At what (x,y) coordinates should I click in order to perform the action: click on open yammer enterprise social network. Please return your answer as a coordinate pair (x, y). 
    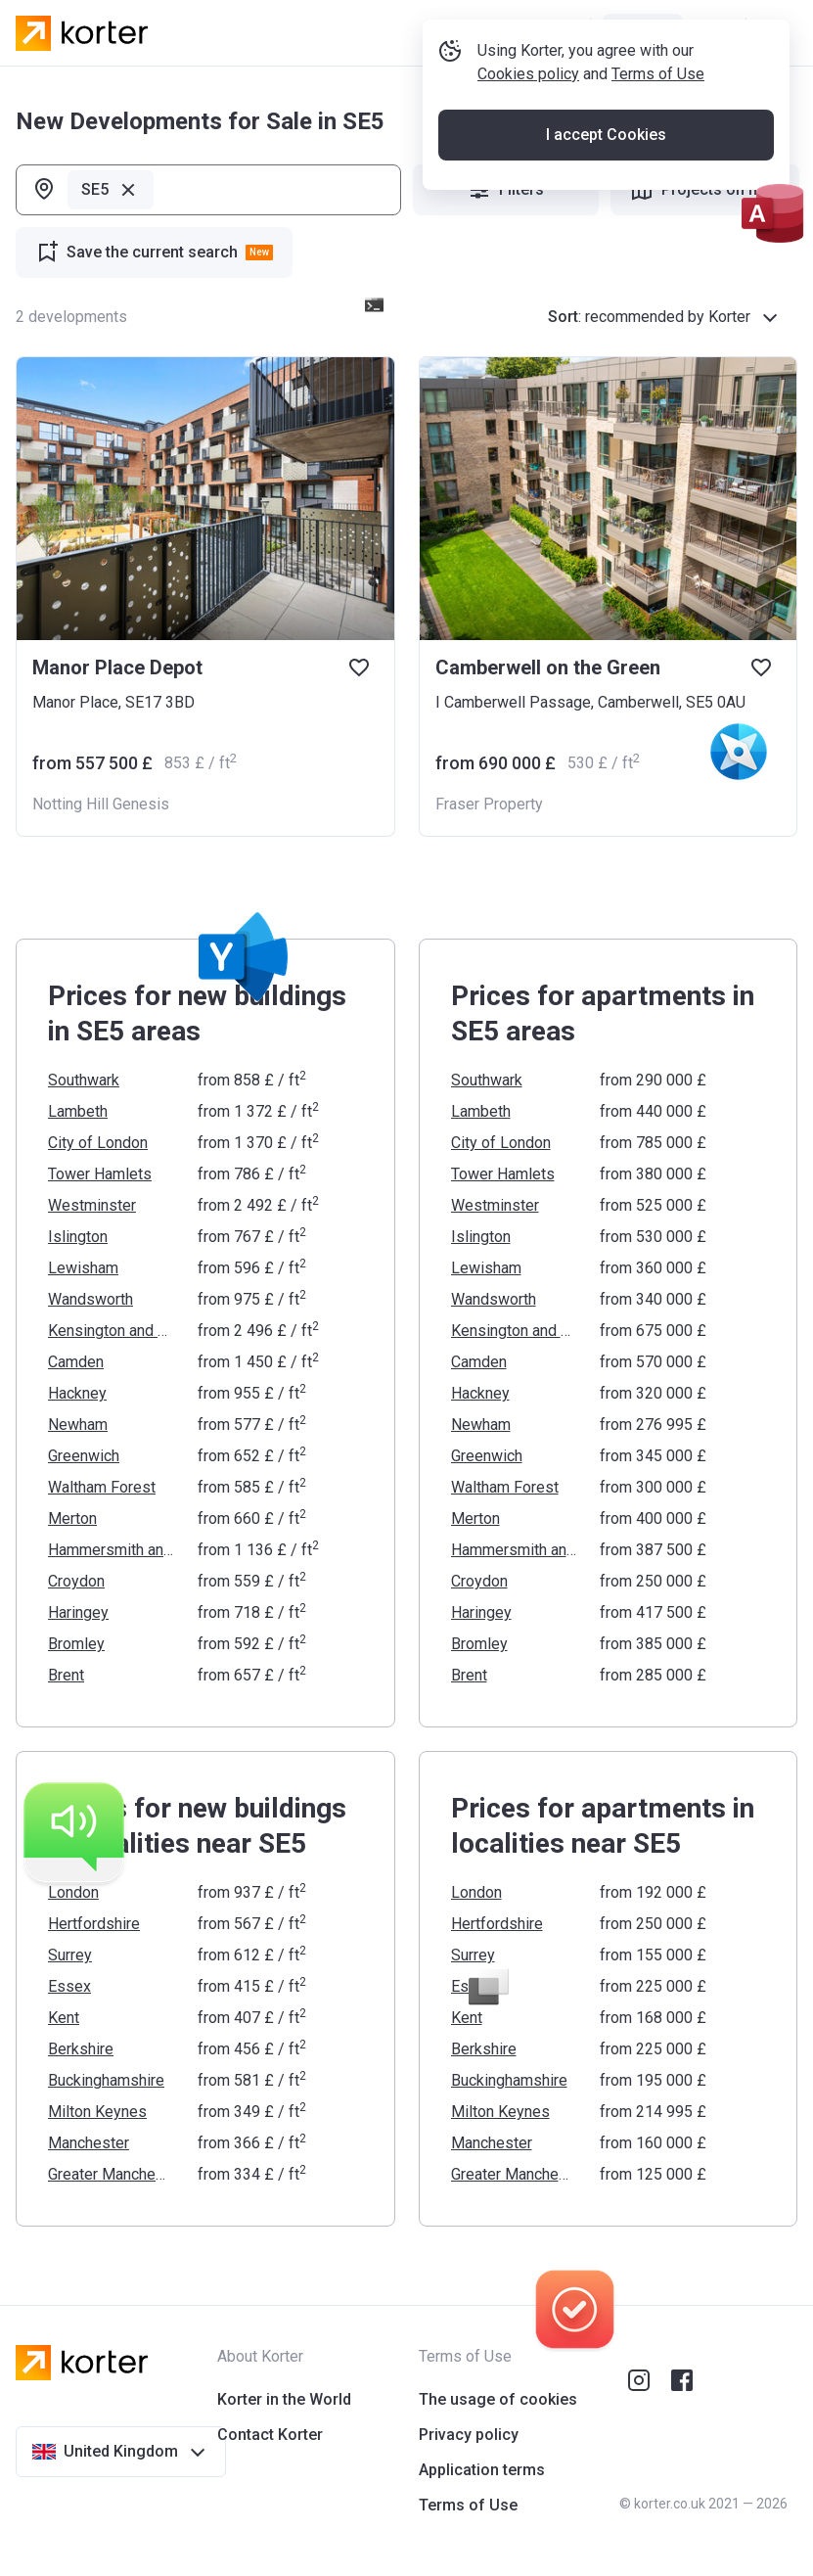
    Looking at the image, I should click on (244, 956).